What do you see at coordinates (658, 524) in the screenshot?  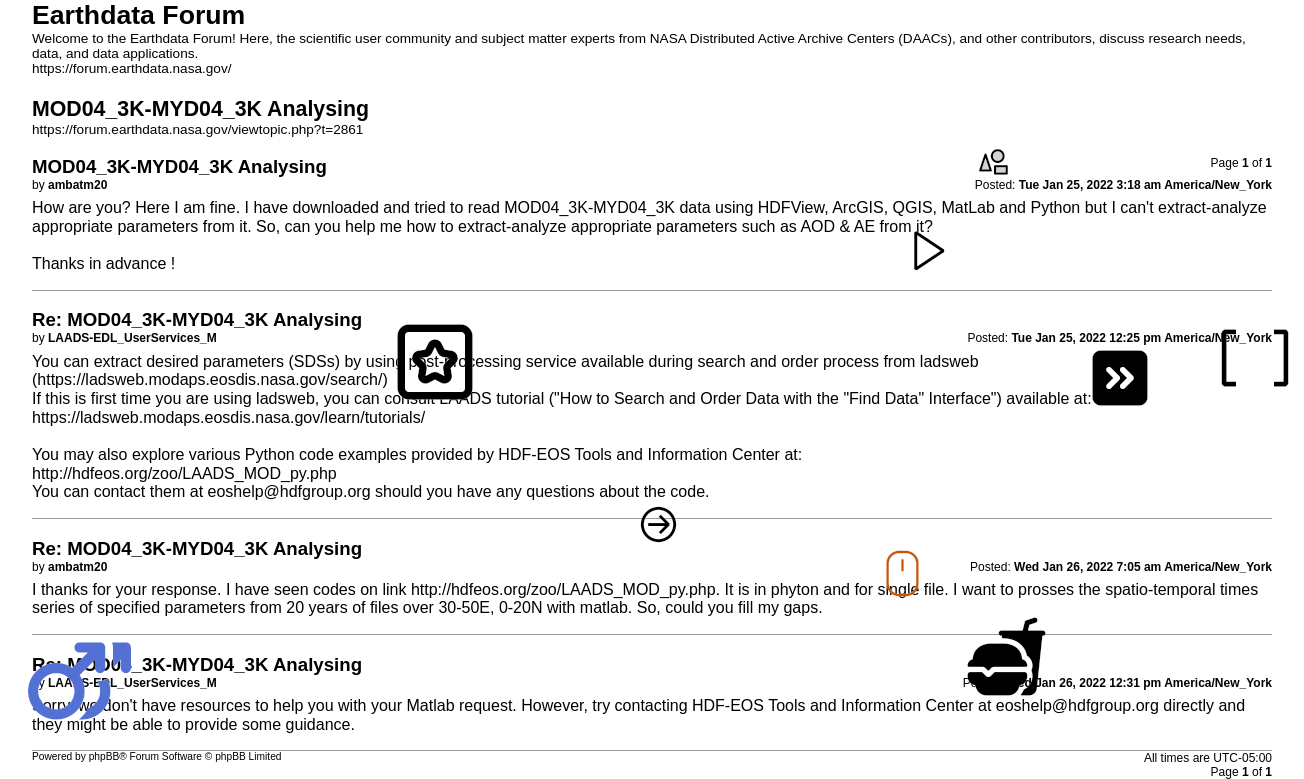 I see `proceed to the next step` at bounding box center [658, 524].